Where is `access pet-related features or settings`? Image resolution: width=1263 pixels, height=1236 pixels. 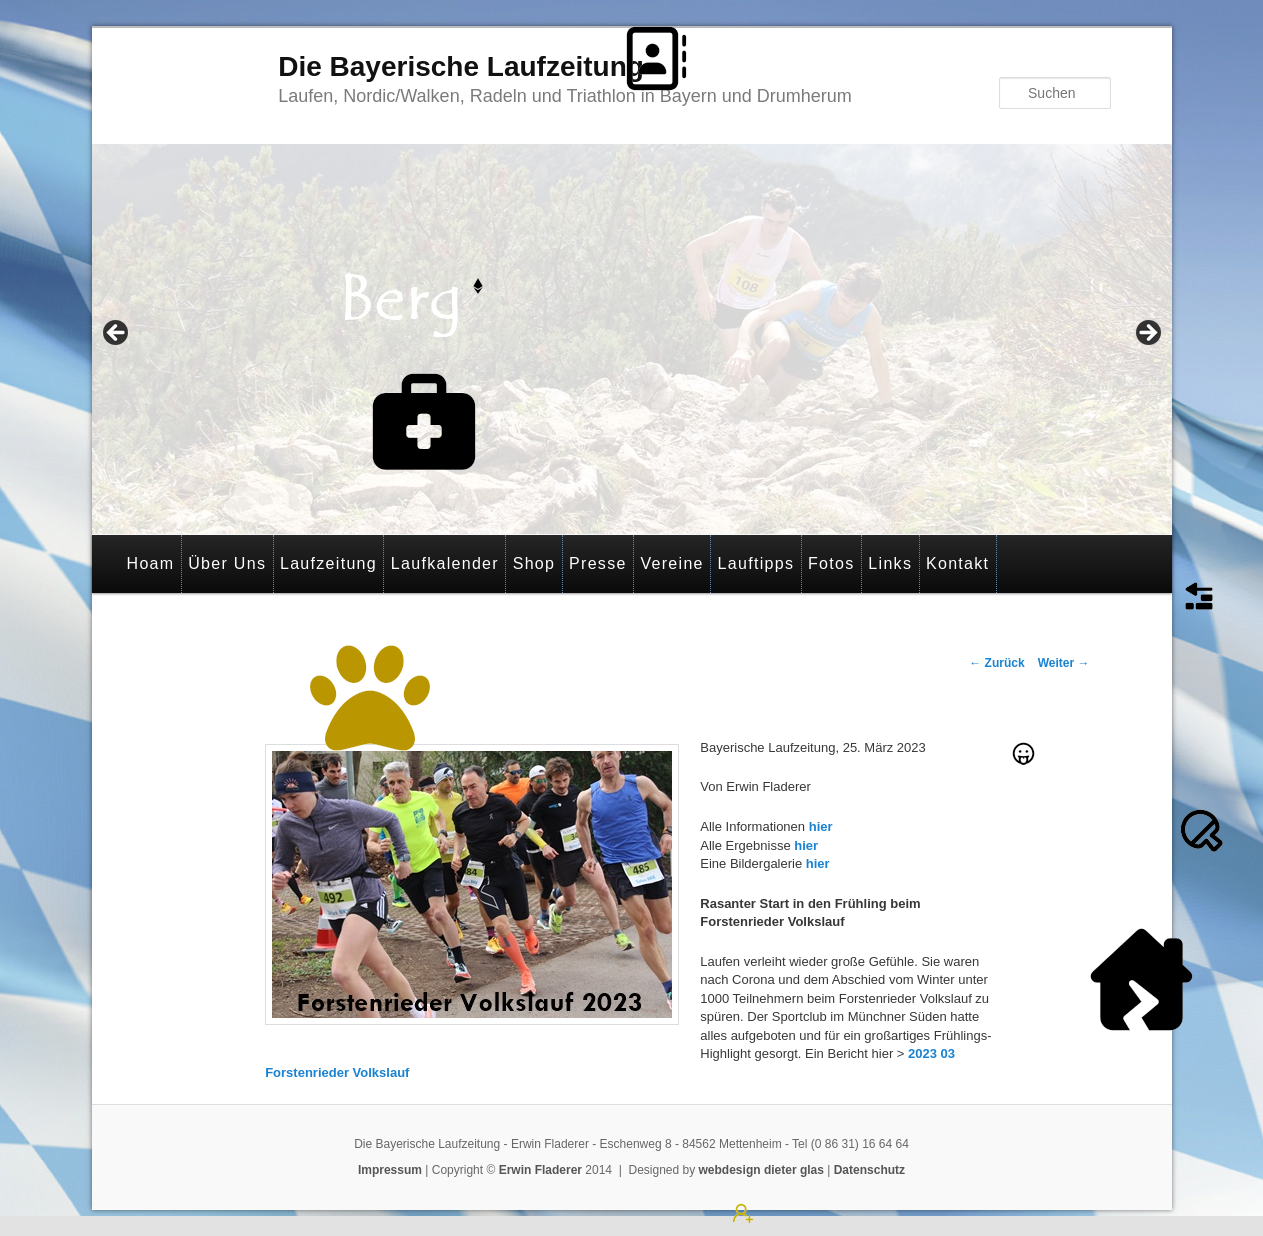
access pet-related features or settings is located at coordinates (370, 698).